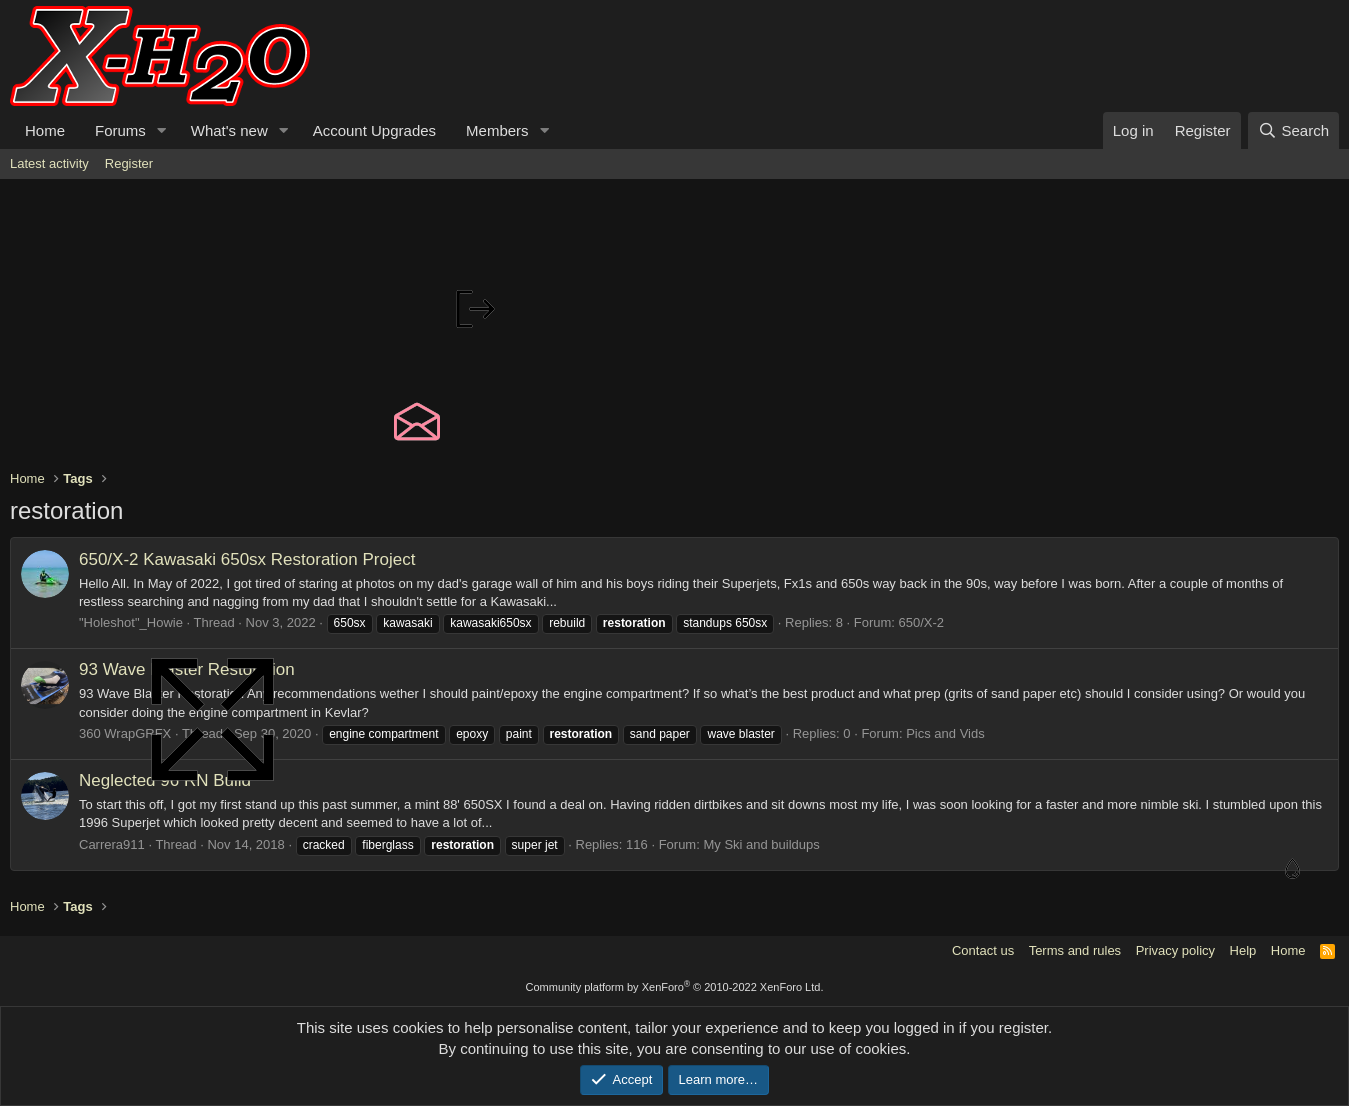 The width and height of the screenshot is (1349, 1106). I want to click on indicates water or hydration tracking, so click(1292, 868).